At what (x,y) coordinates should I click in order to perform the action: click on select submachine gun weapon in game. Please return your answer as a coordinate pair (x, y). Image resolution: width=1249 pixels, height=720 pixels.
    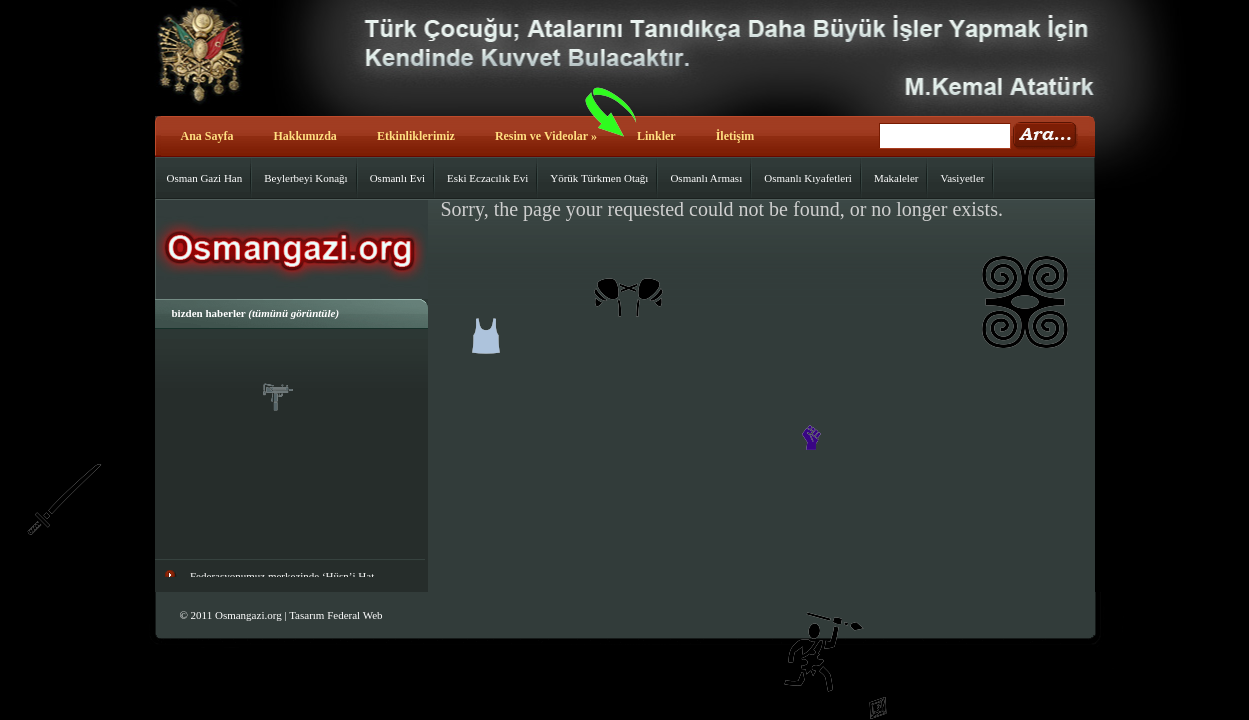
    Looking at the image, I should click on (278, 397).